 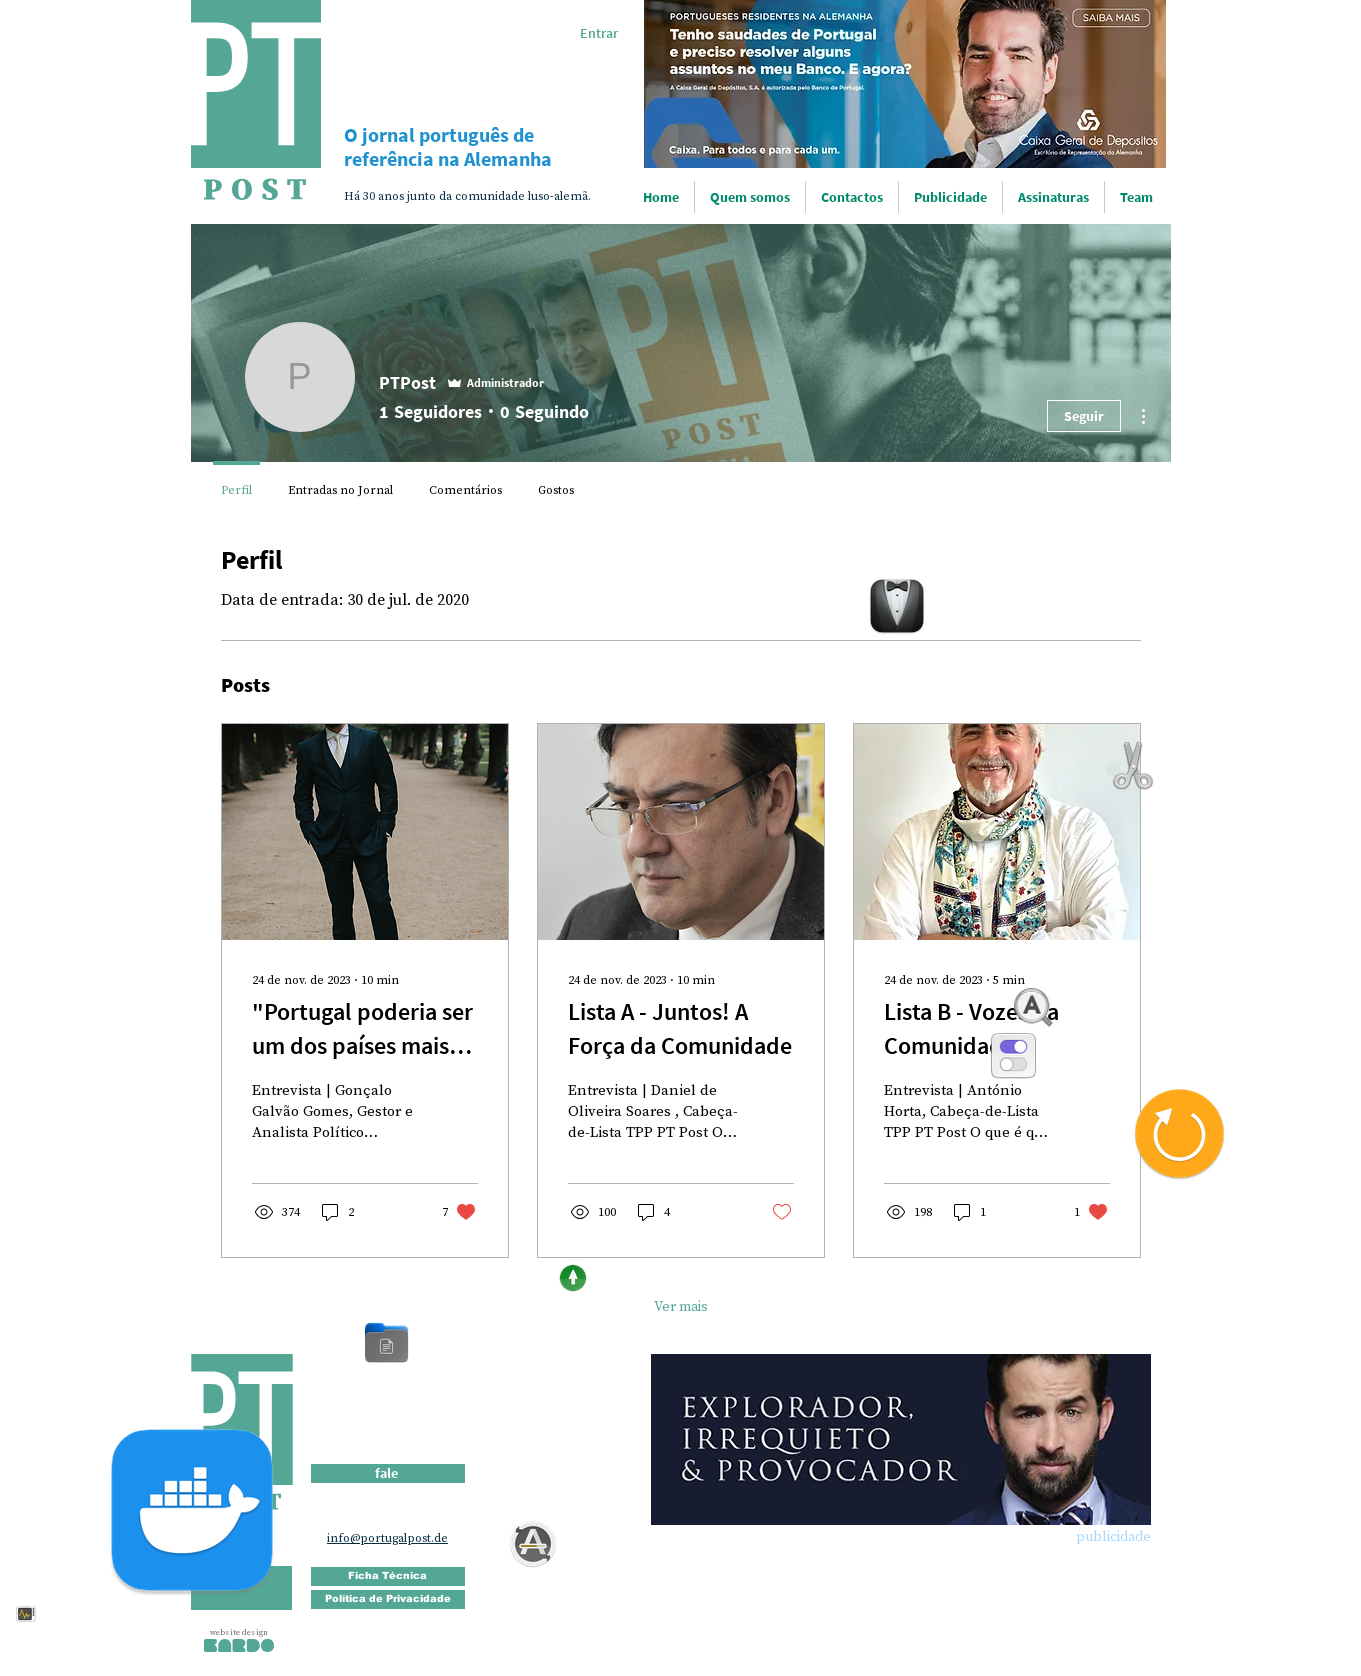 I want to click on reboot or restart the system, so click(x=1179, y=1133).